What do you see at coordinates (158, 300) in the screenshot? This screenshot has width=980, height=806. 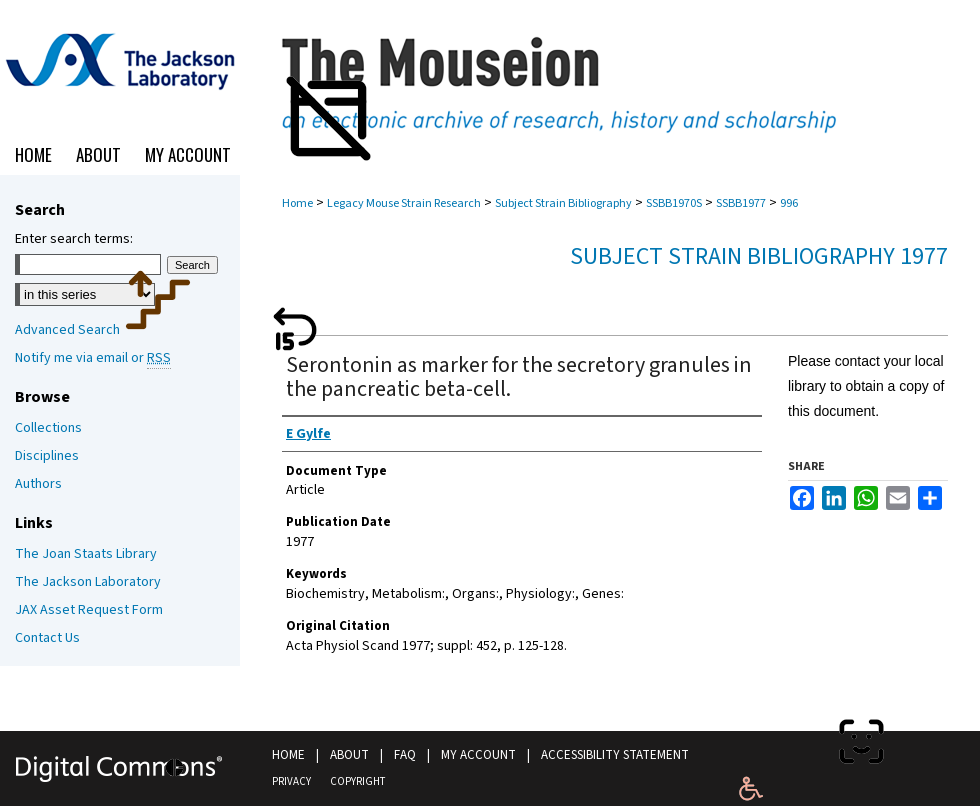 I see `go up to the next floor` at bounding box center [158, 300].